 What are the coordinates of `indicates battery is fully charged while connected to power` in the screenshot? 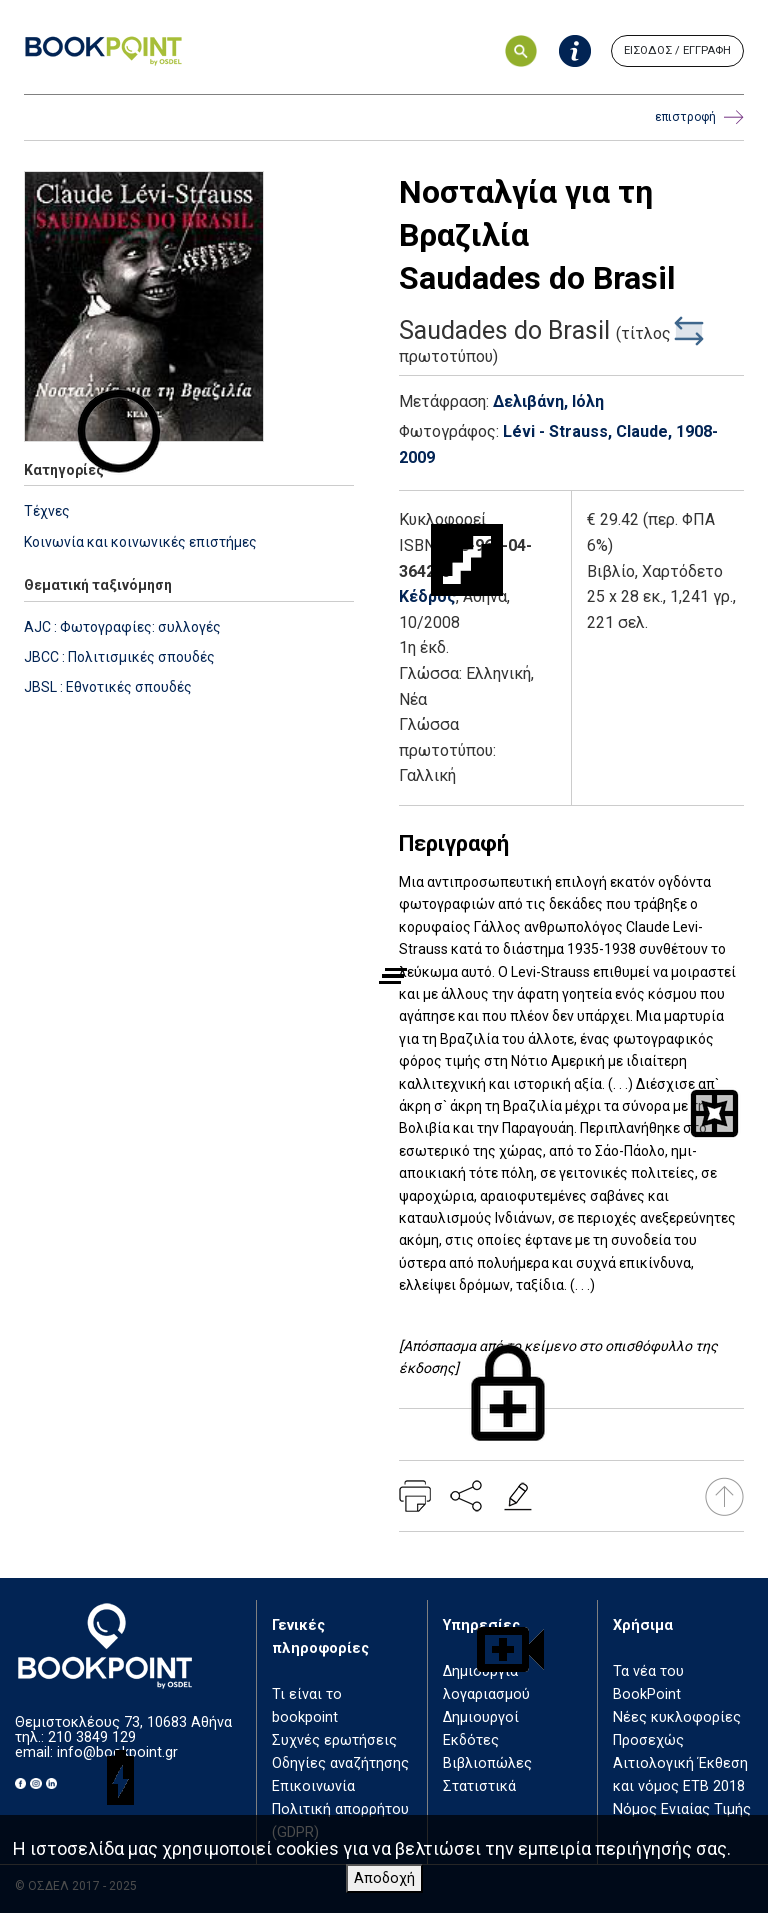 It's located at (120, 1777).